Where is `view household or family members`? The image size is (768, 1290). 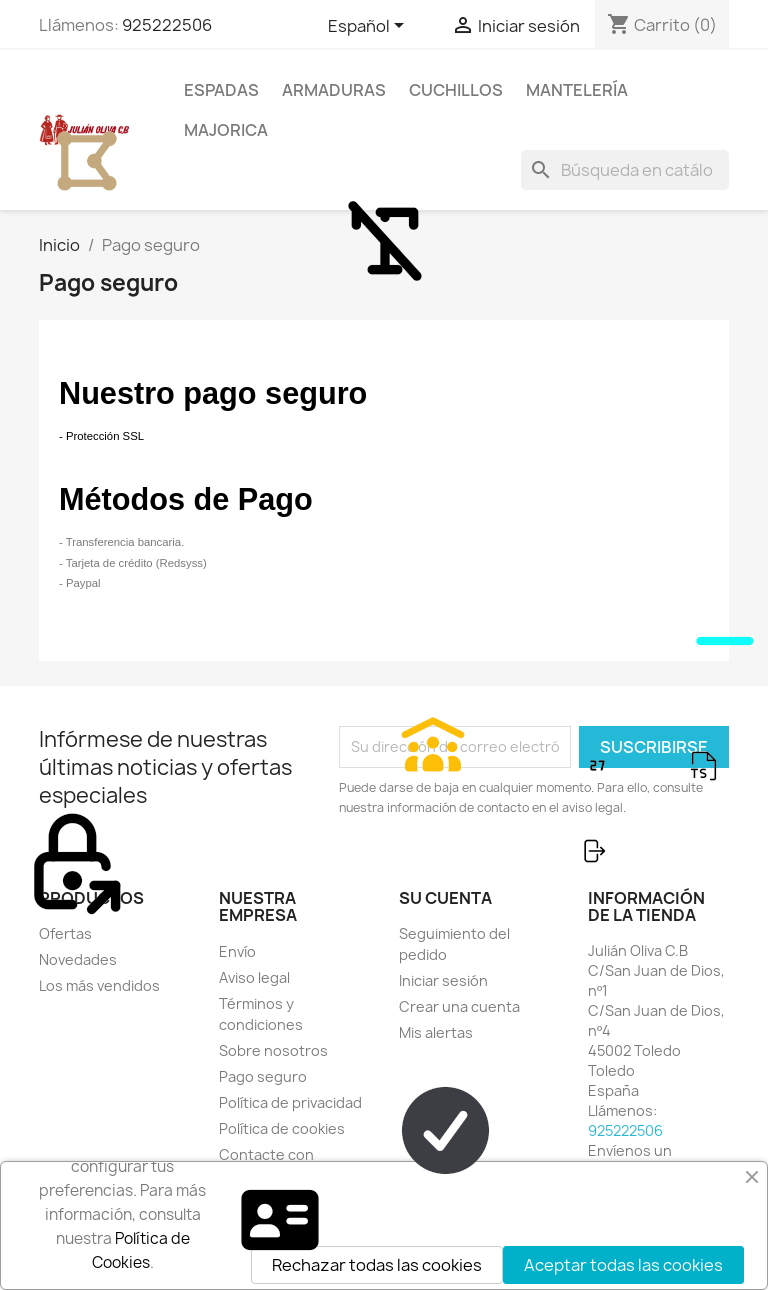
view household or family members is located at coordinates (433, 747).